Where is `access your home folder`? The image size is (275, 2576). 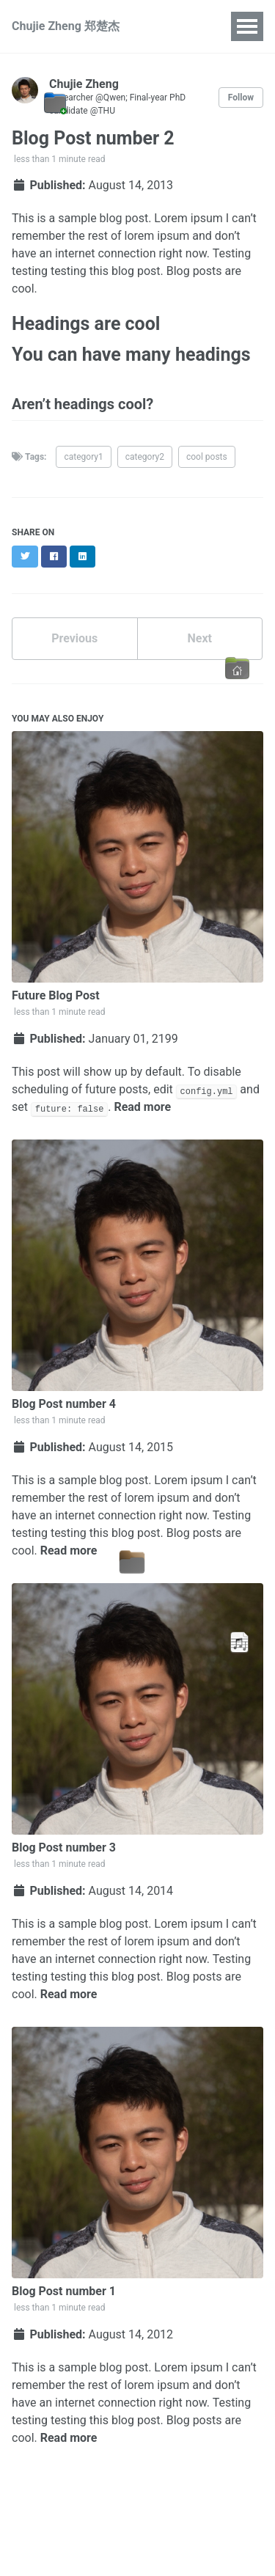
access your home folder is located at coordinates (237, 667).